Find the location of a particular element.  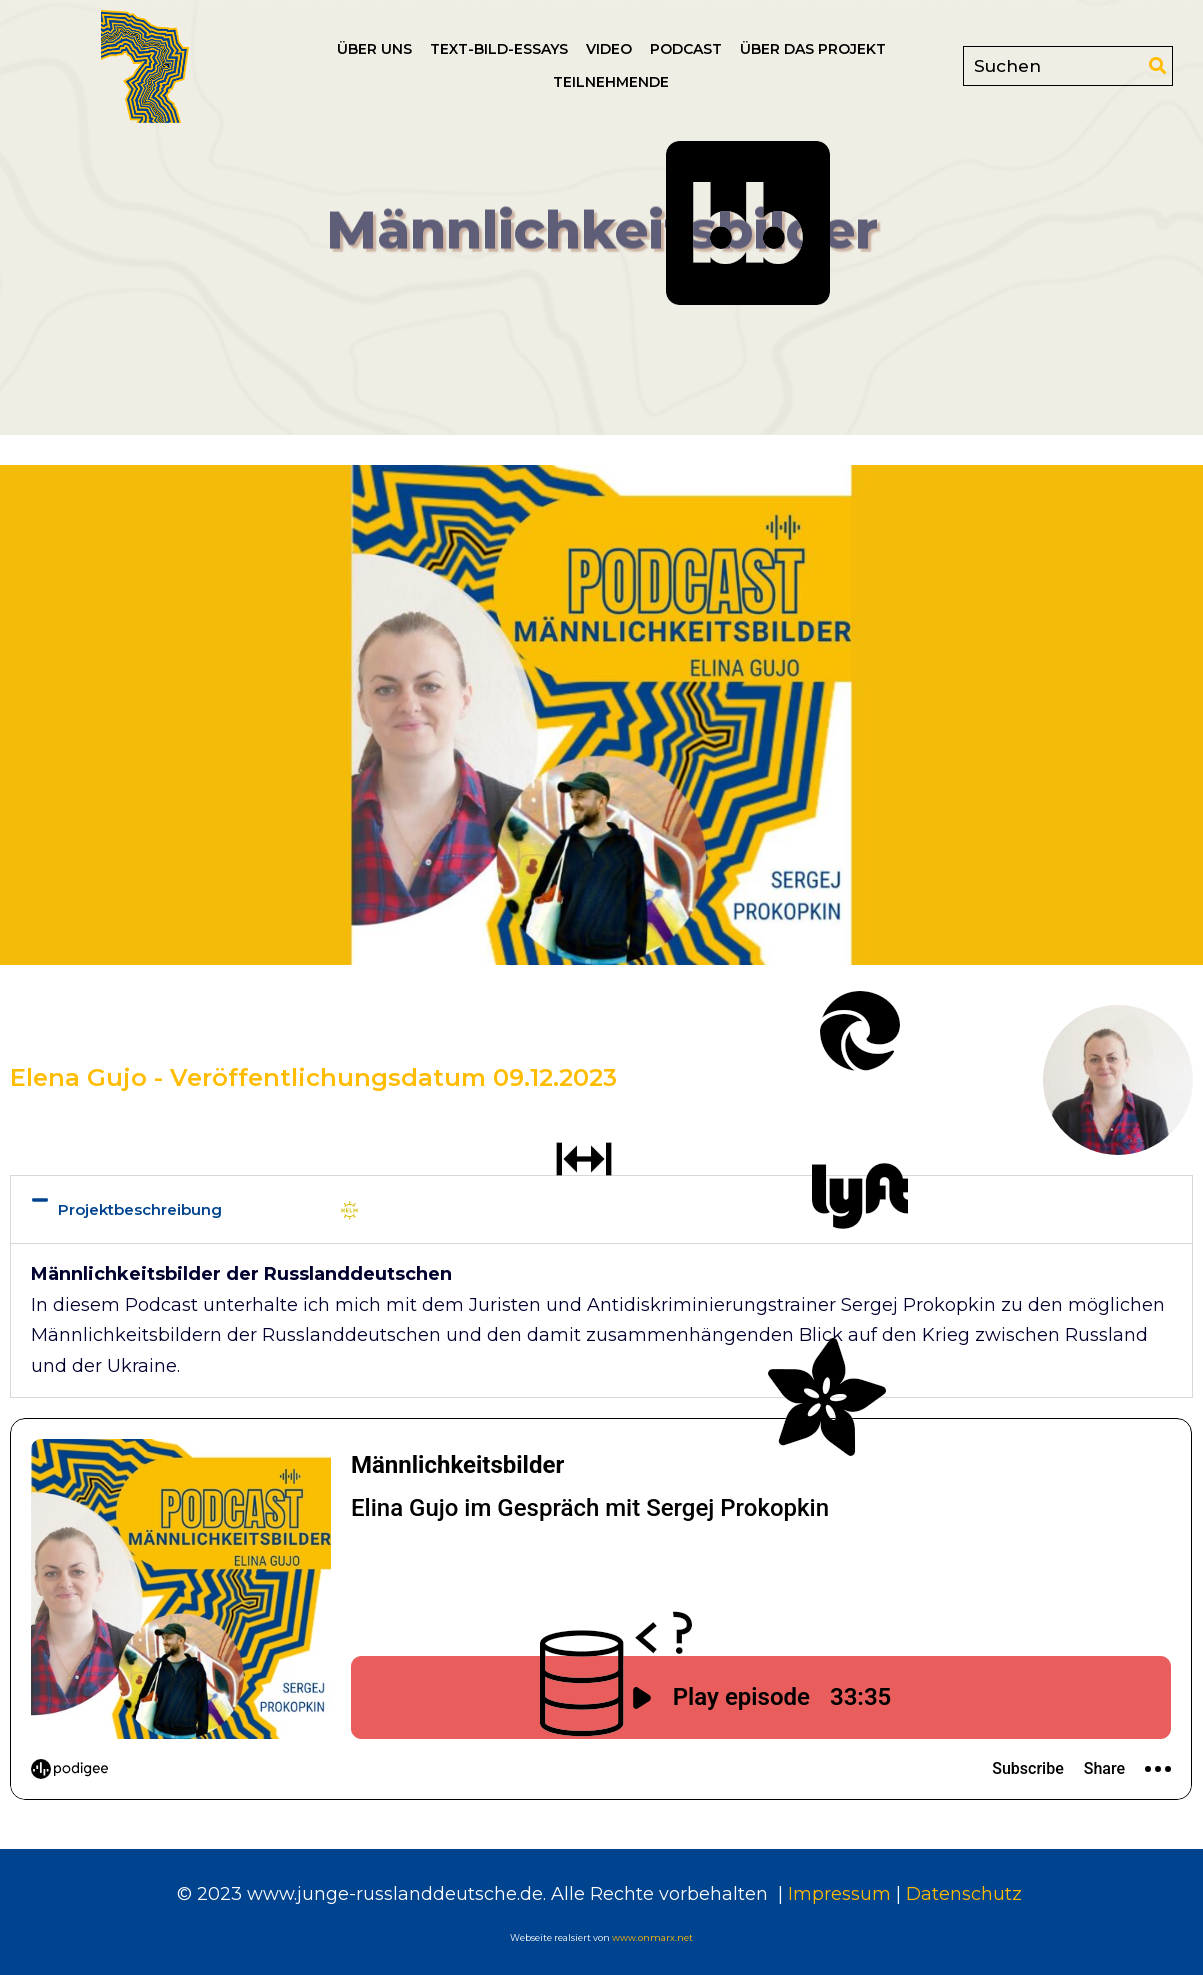

open microsoft edge browser is located at coordinates (860, 1031).